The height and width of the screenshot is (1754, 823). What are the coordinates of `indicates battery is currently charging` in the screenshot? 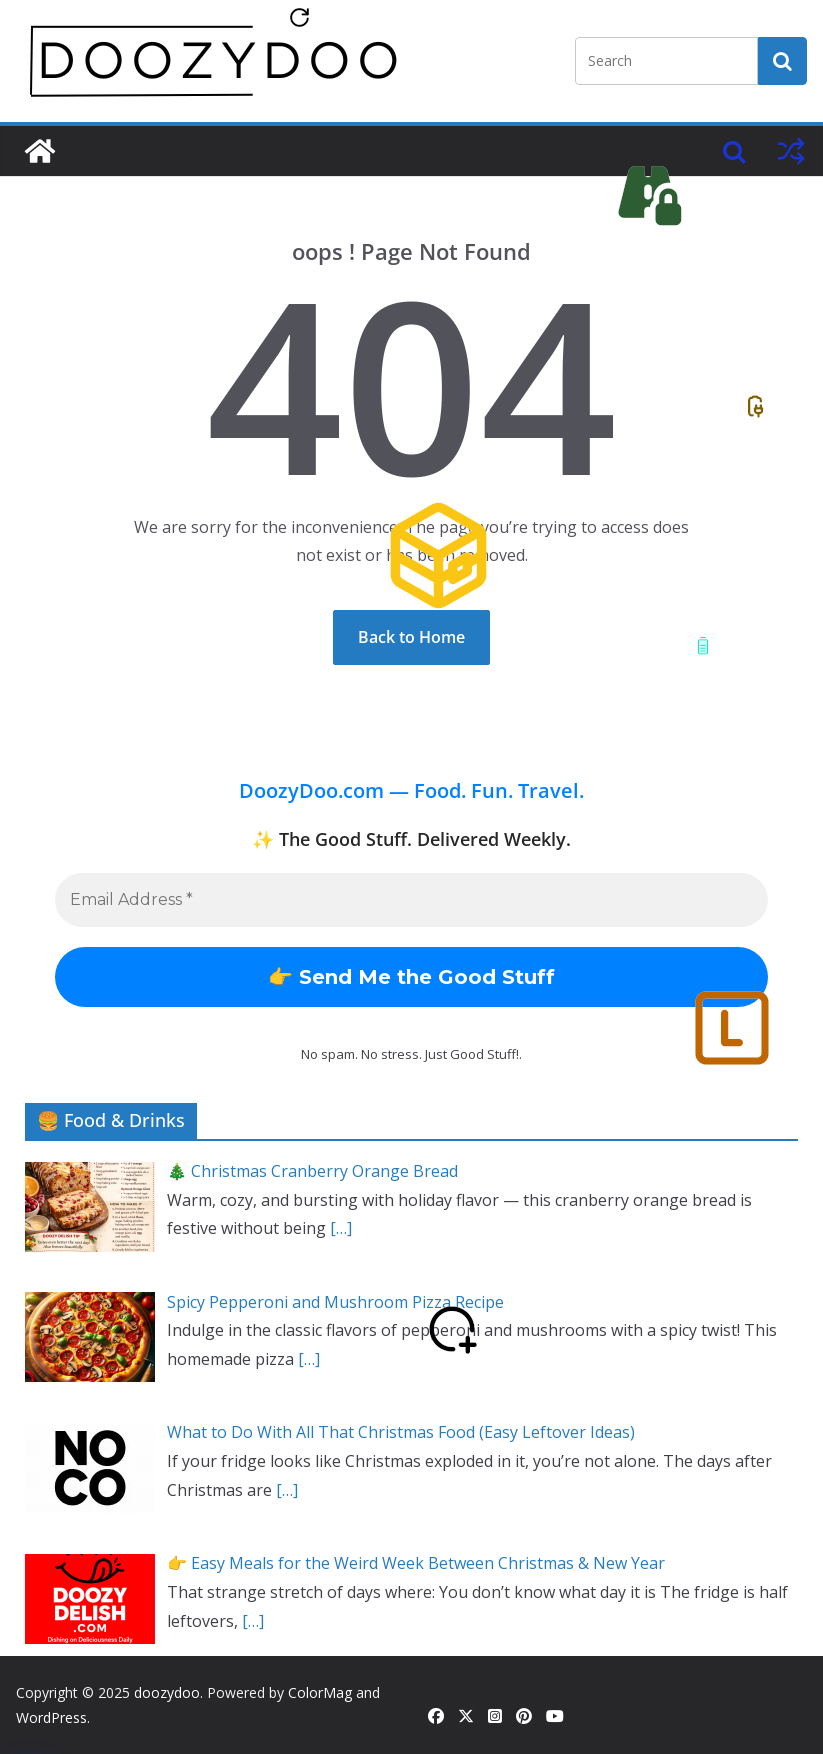 It's located at (755, 406).